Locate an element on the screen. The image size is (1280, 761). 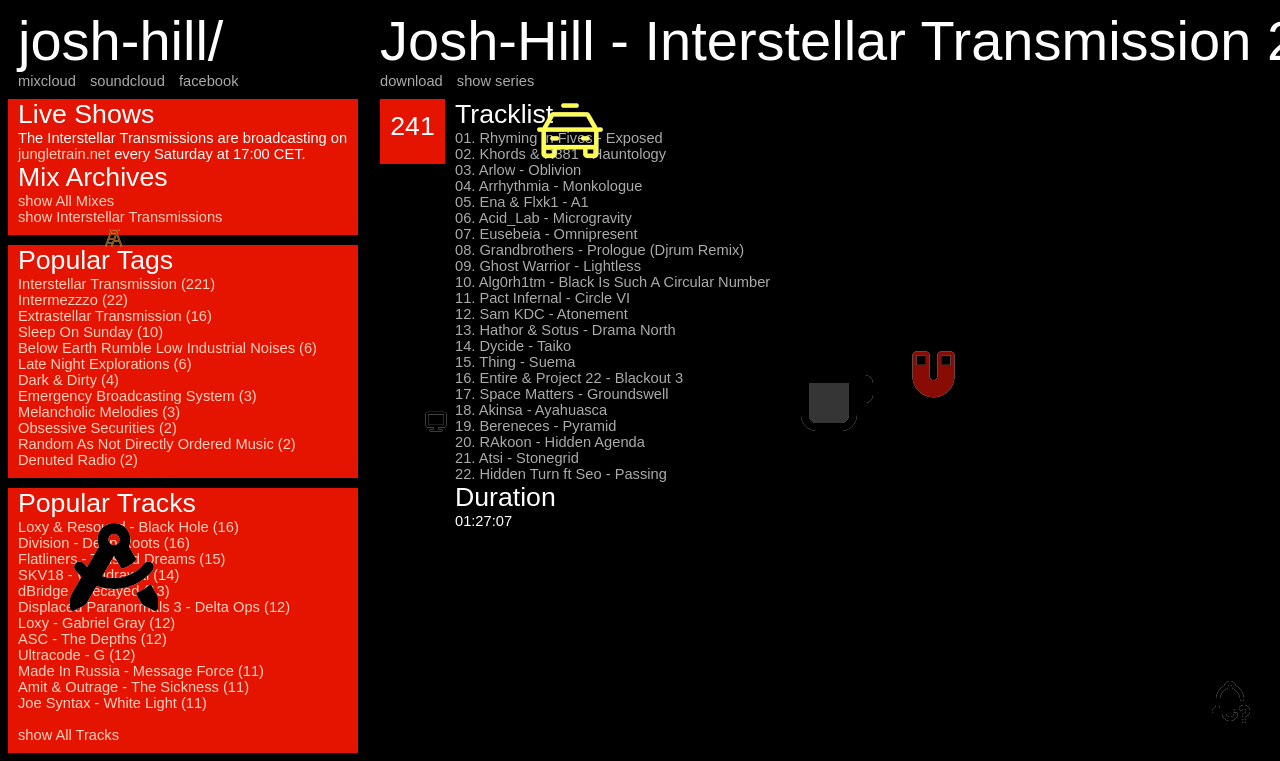
notification settings help or FAQ is located at coordinates (1230, 701).